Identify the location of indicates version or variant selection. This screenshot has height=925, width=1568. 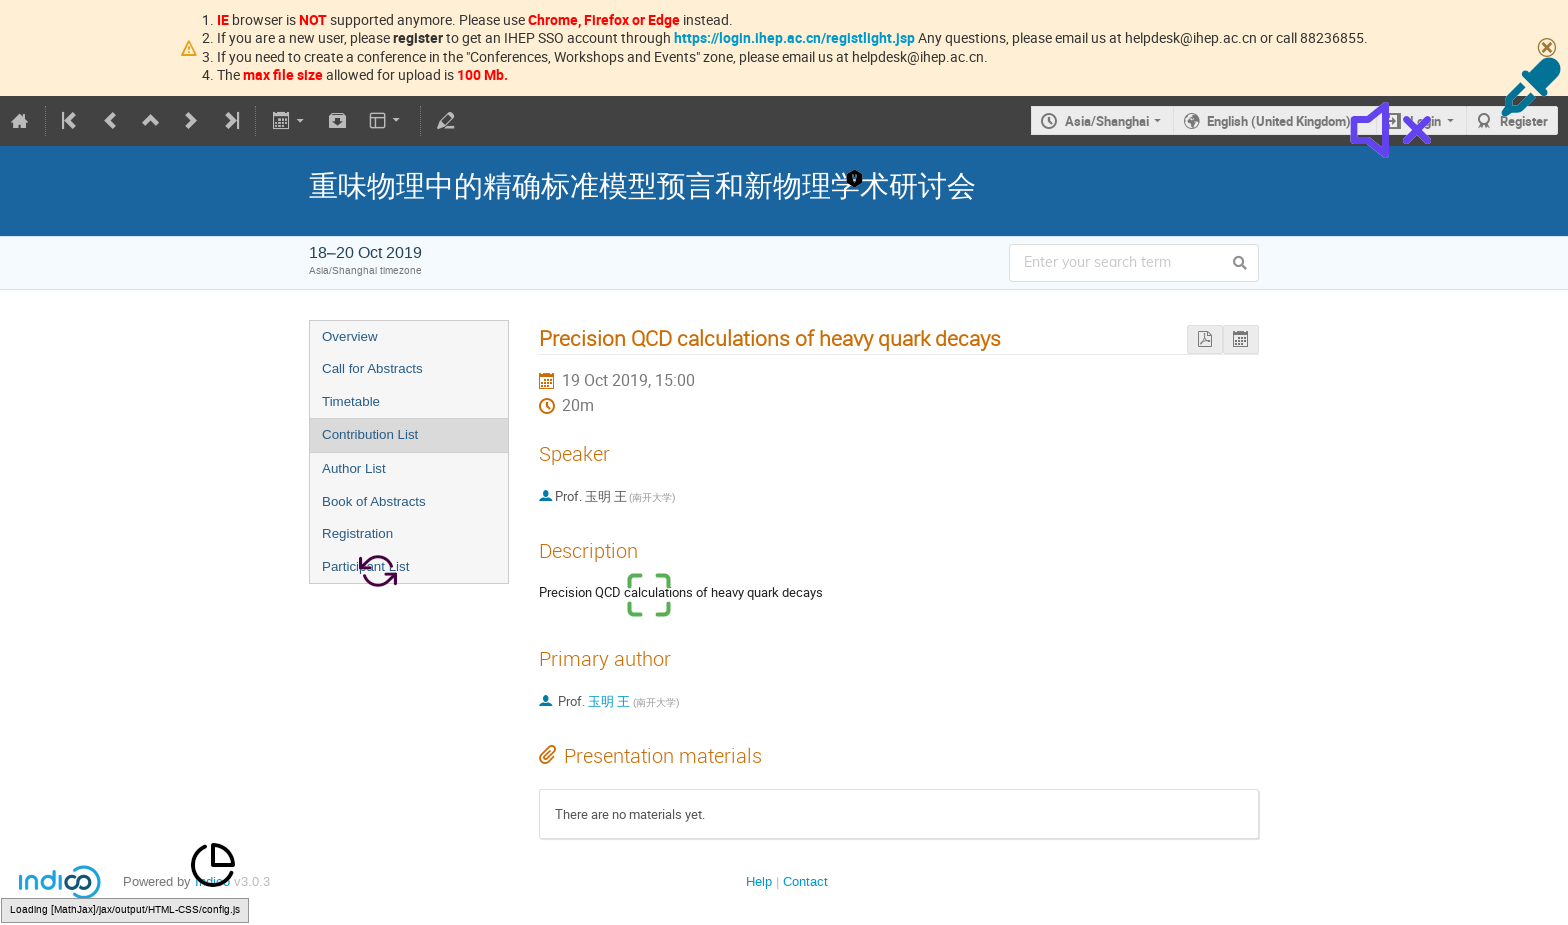
(854, 178).